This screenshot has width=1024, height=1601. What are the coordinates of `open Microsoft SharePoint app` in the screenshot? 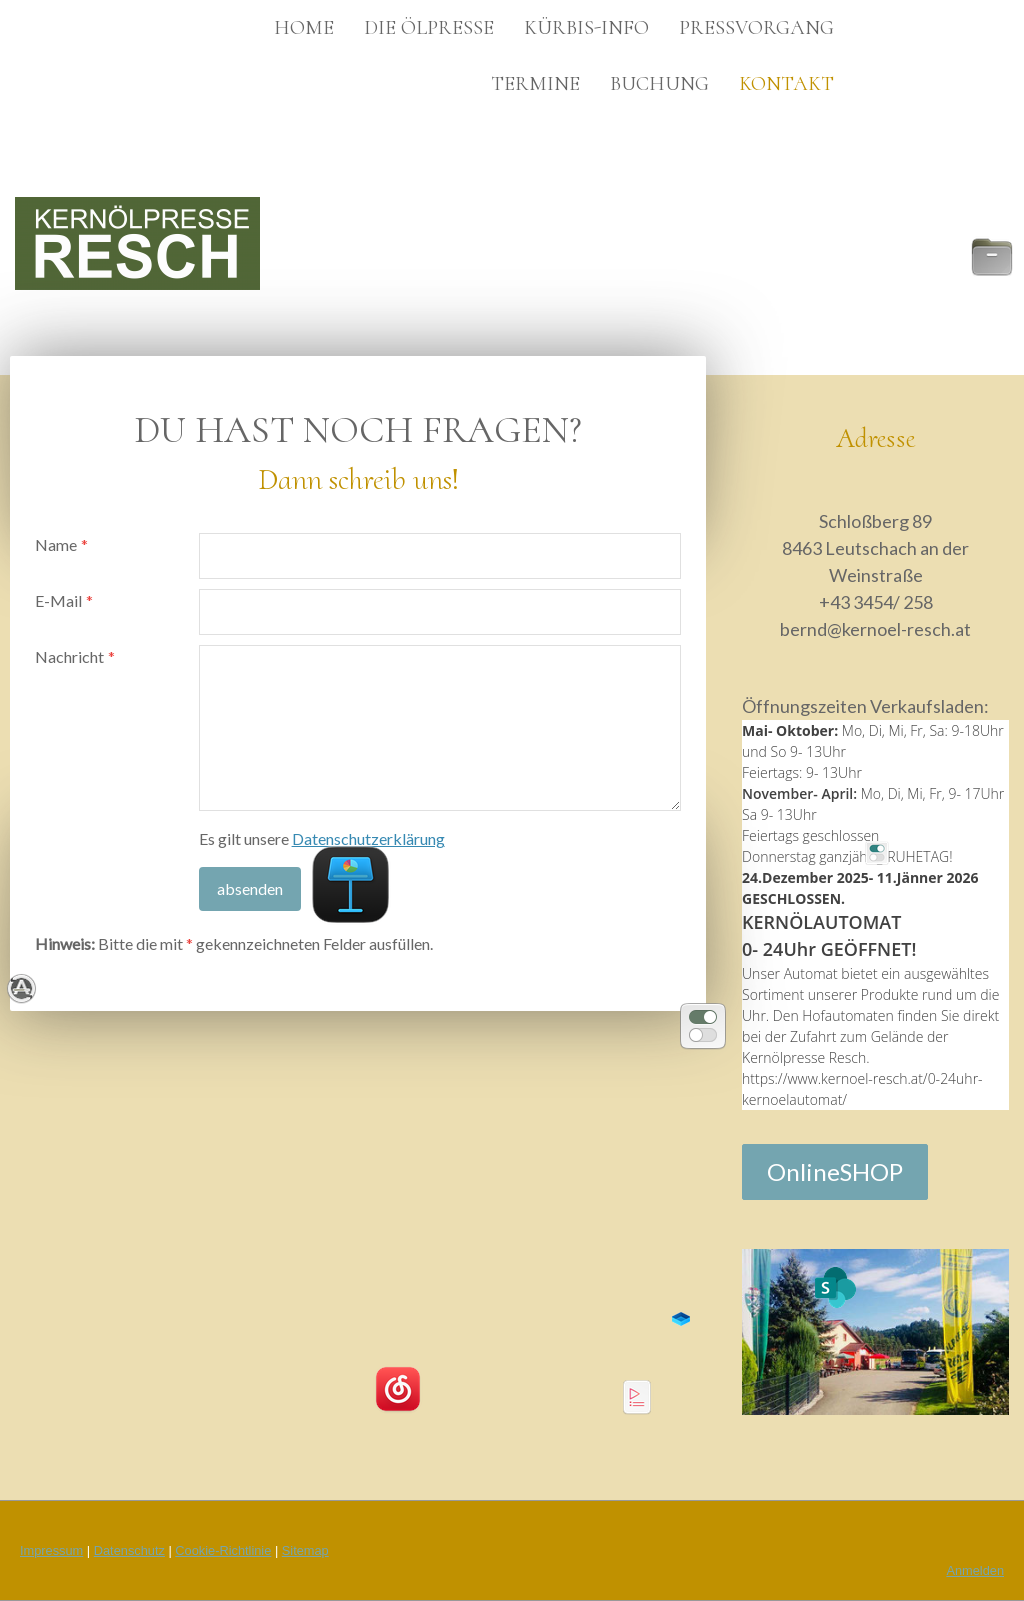 It's located at (835, 1287).